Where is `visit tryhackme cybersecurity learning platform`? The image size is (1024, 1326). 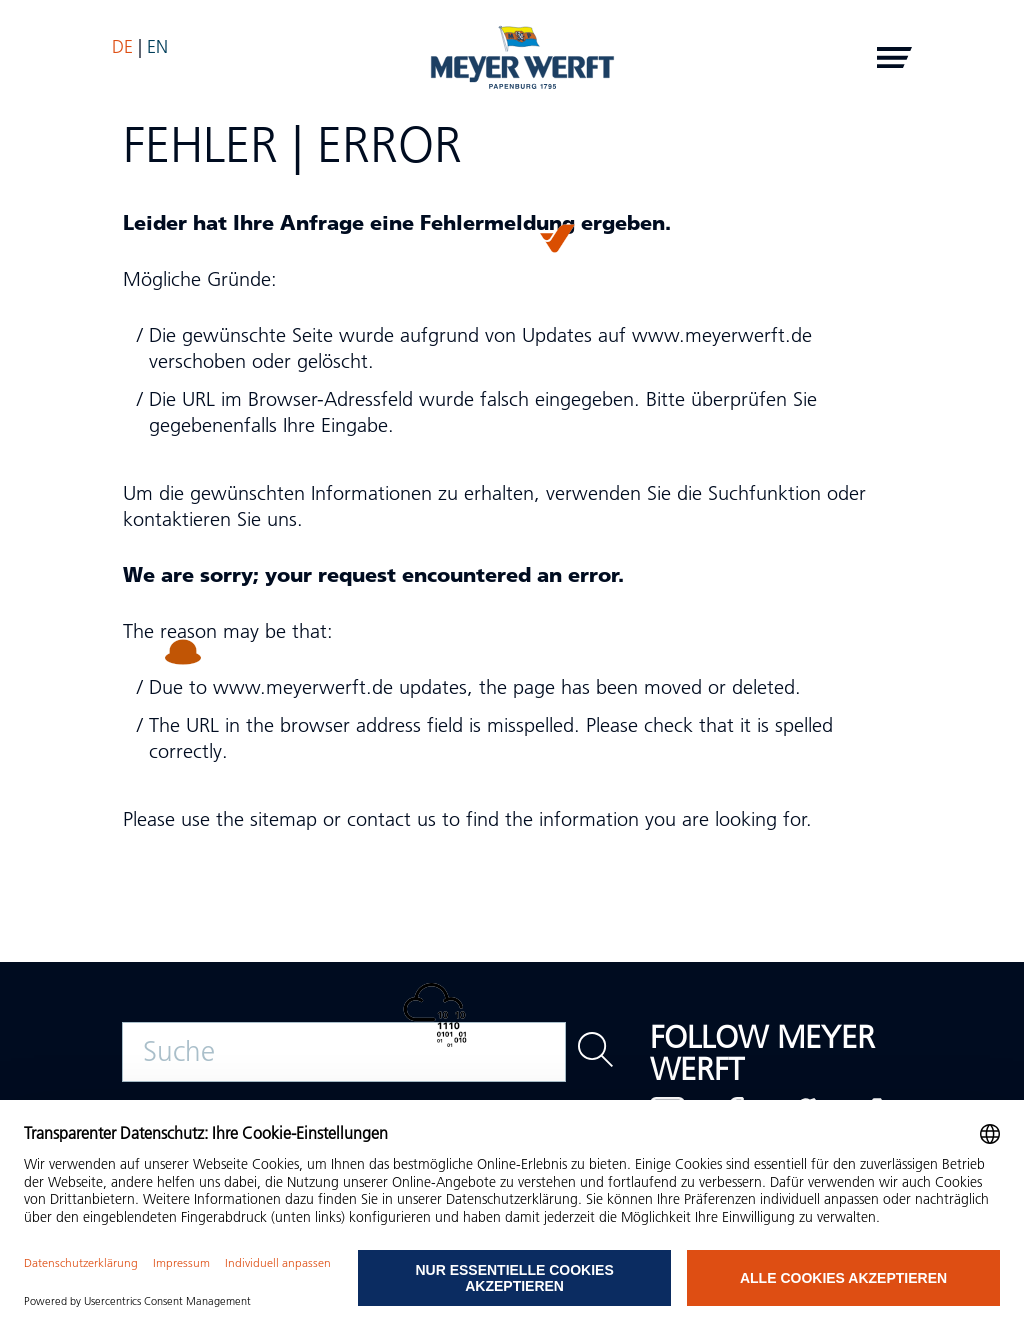 visit tryhackme cybersecurity learning platform is located at coordinates (435, 1015).